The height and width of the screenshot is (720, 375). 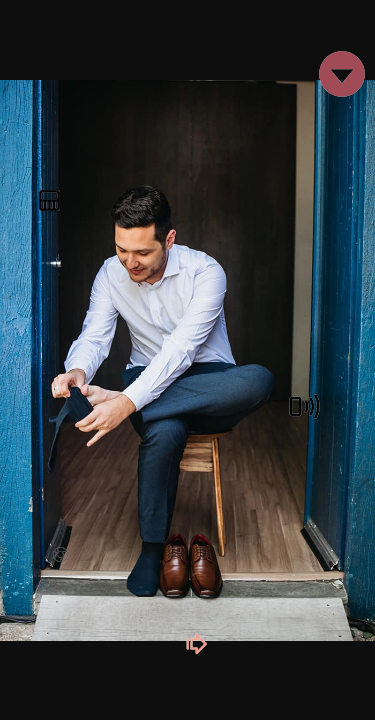 What do you see at coordinates (342, 74) in the screenshot?
I see `expand dropdown menu or content` at bounding box center [342, 74].